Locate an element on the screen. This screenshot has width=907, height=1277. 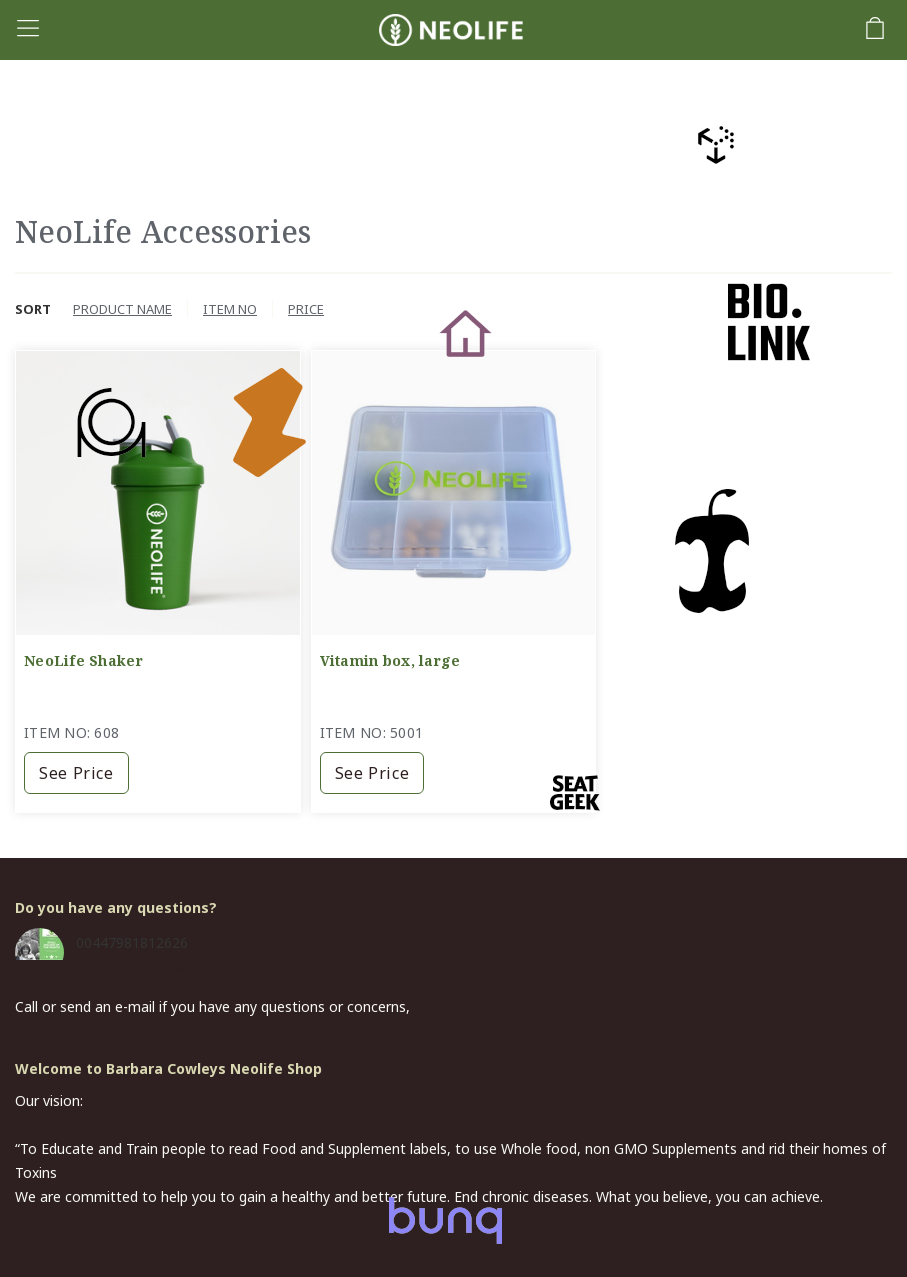
uncharted software company logo is located at coordinates (716, 145).